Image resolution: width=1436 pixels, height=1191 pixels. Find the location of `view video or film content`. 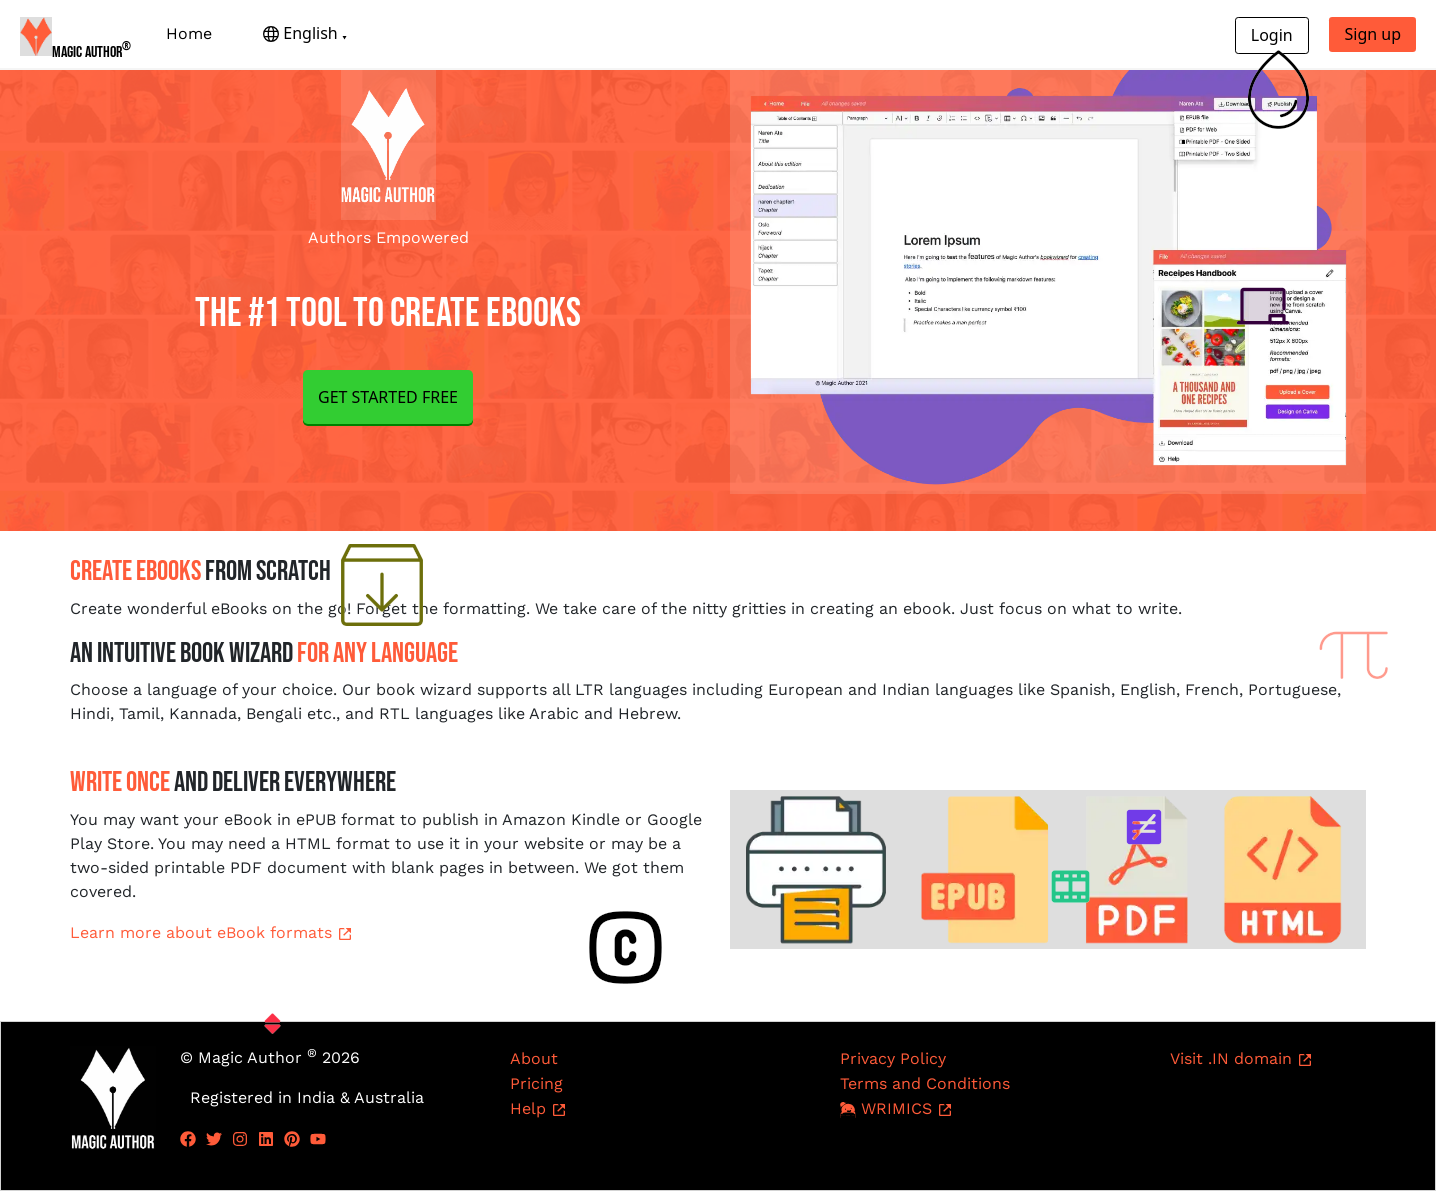

view video or film content is located at coordinates (1070, 886).